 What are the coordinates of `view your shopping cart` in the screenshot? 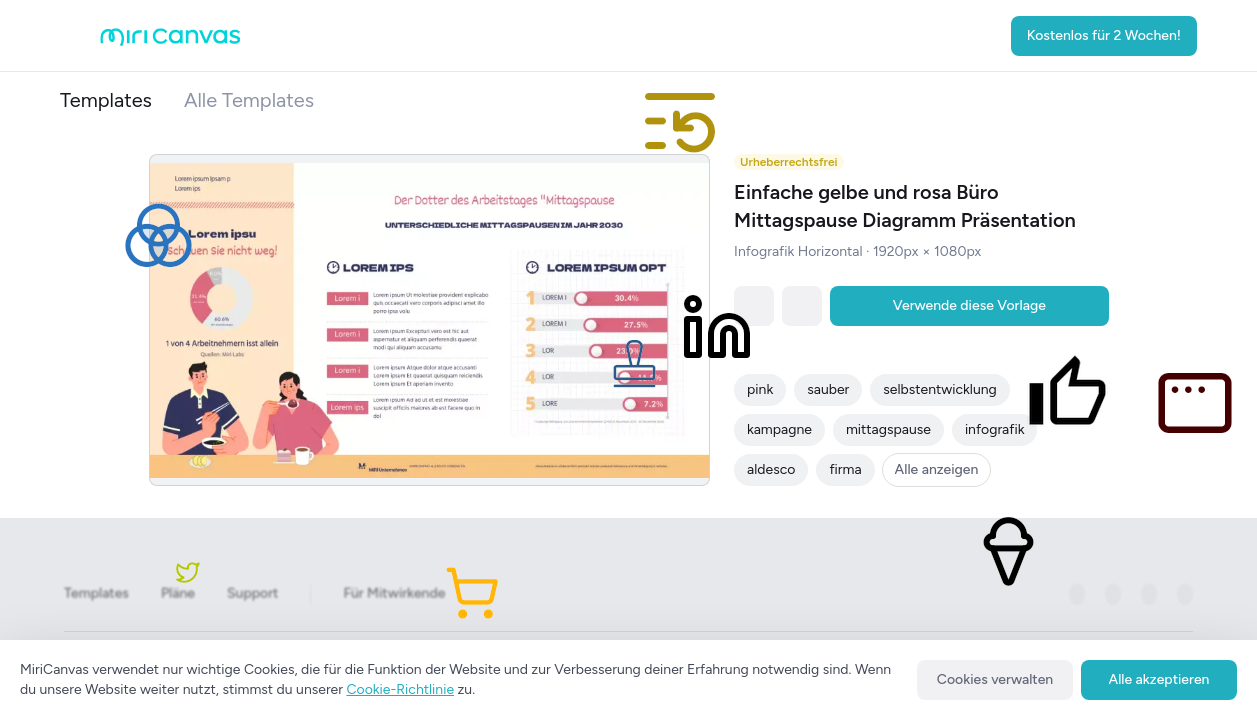 It's located at (472, 593).